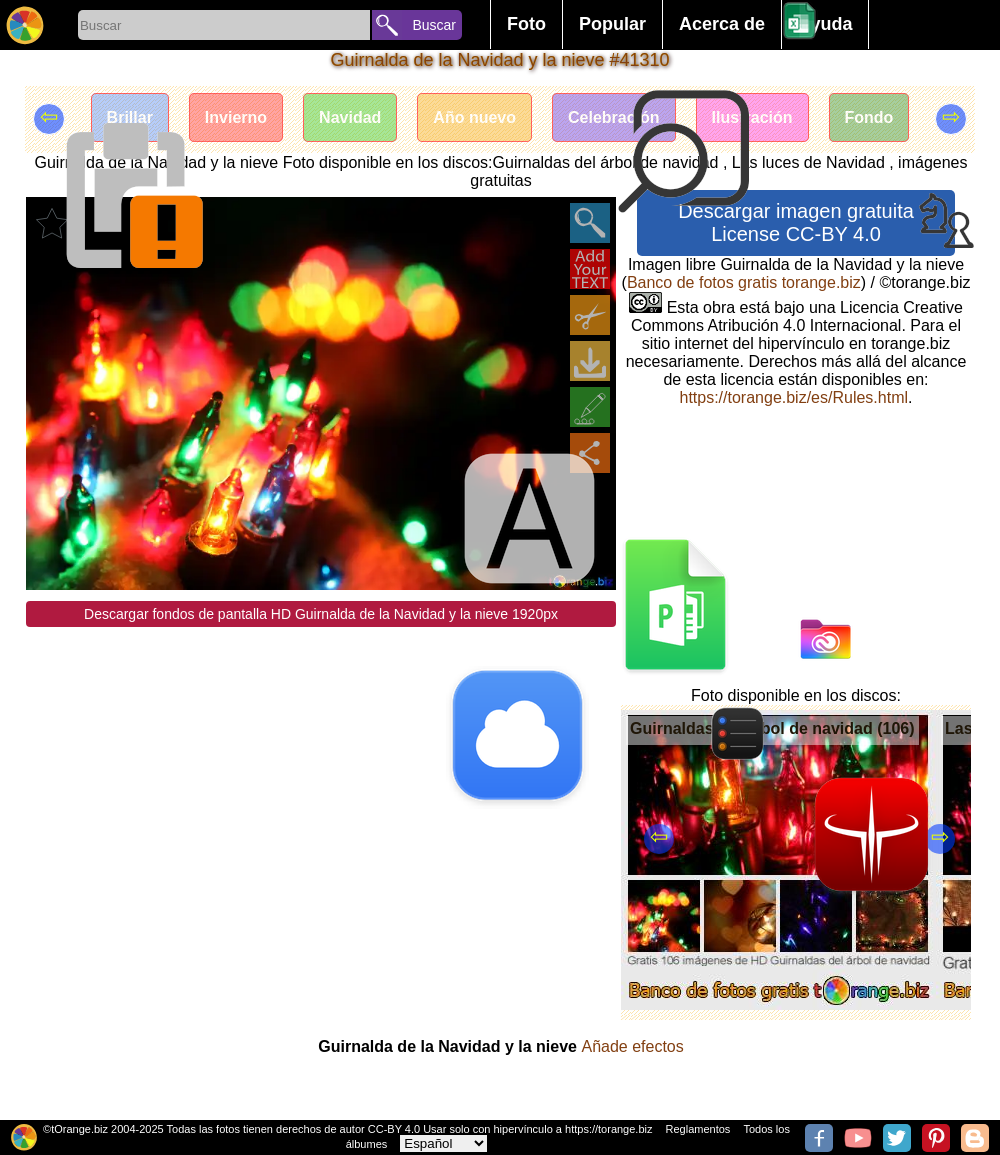  I want to click on open chess game application, so click(946, 220).